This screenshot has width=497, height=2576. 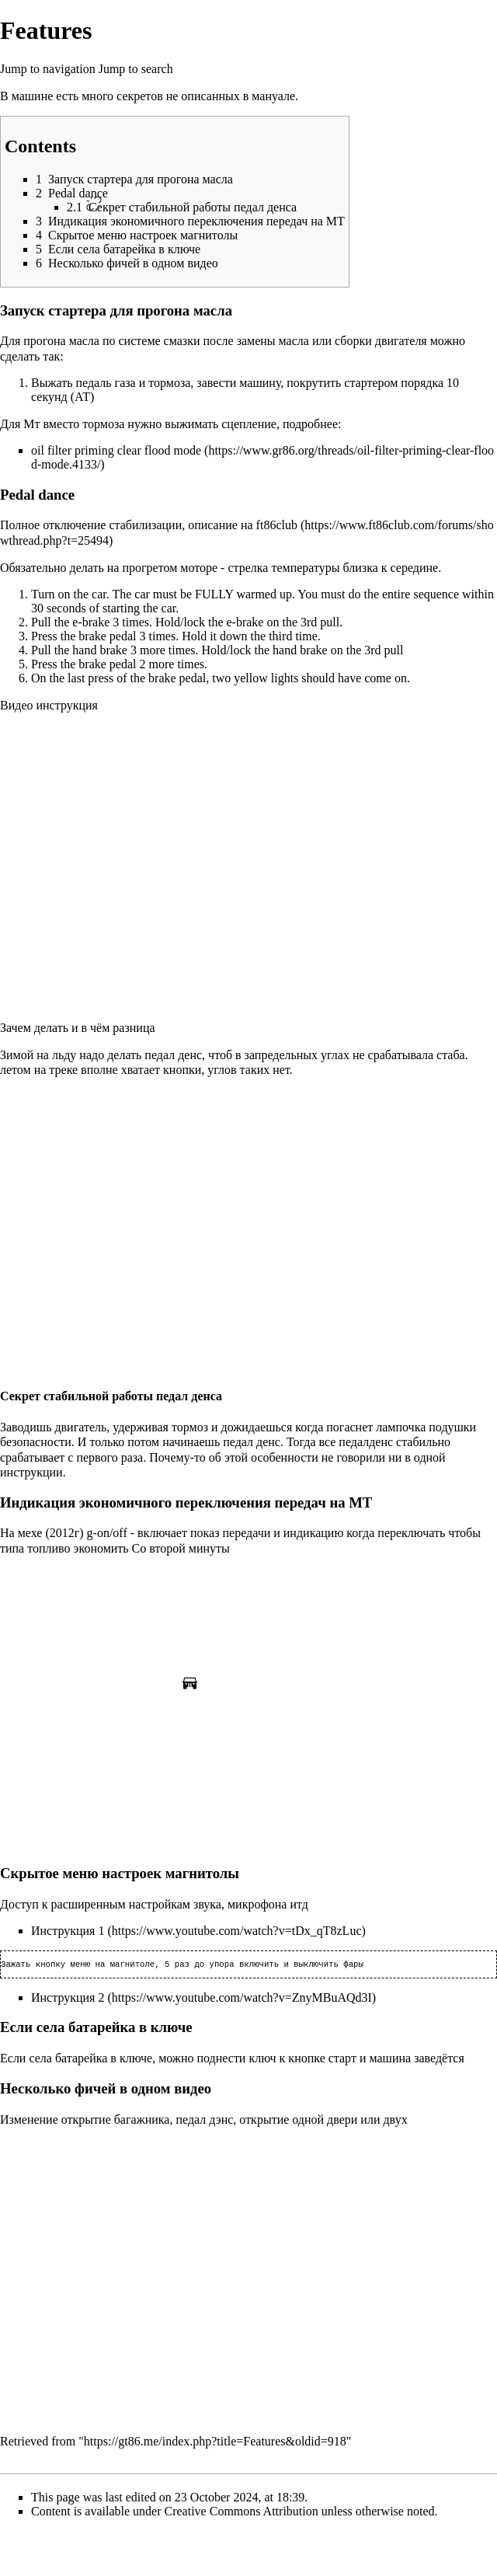 What do you see at coordinates (94, 204) in the screenshot?
I see `unlink or disconnect a connection` at bounding box center [94, 204].